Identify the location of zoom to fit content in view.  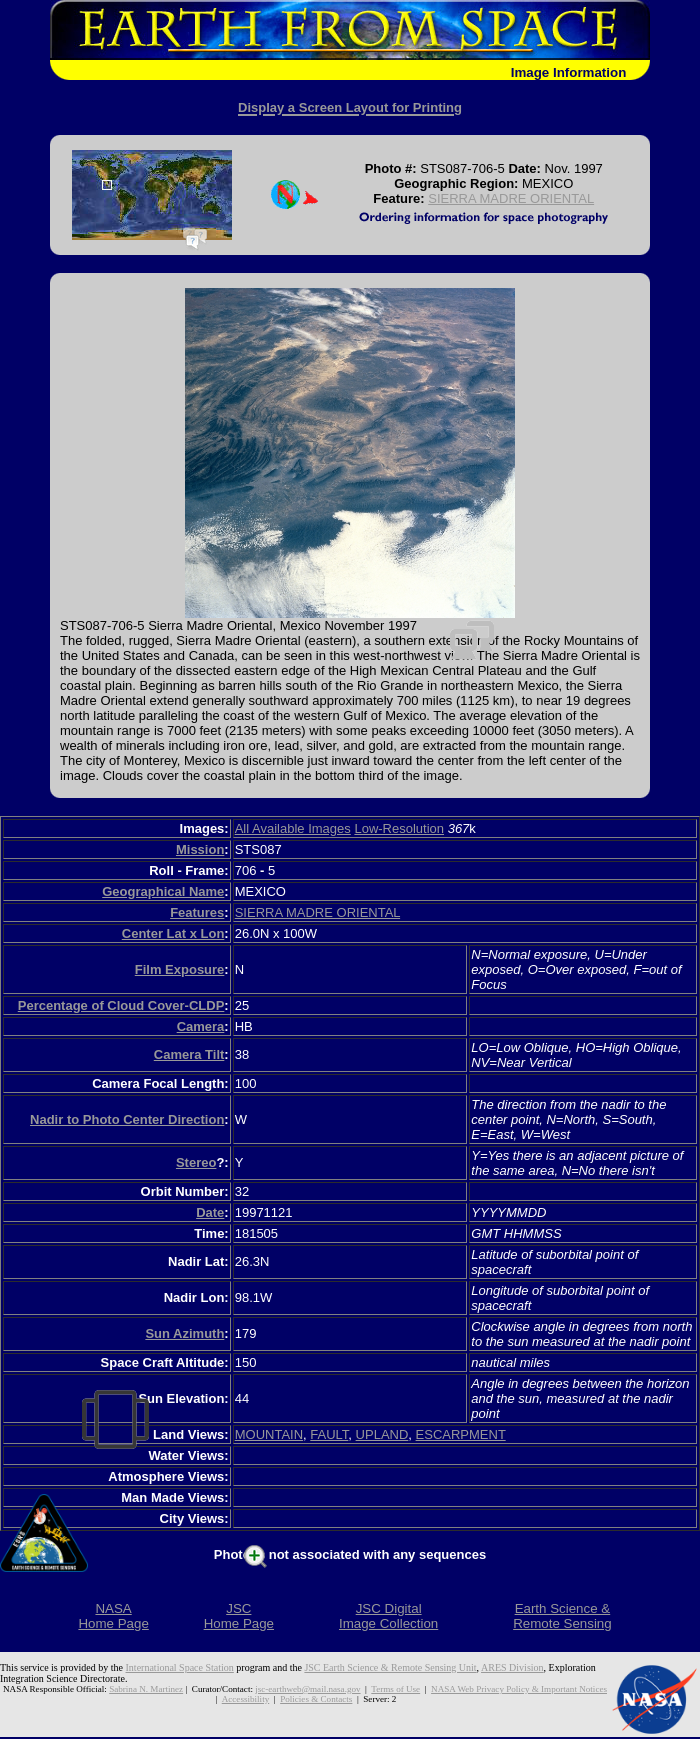
(255, 1556).